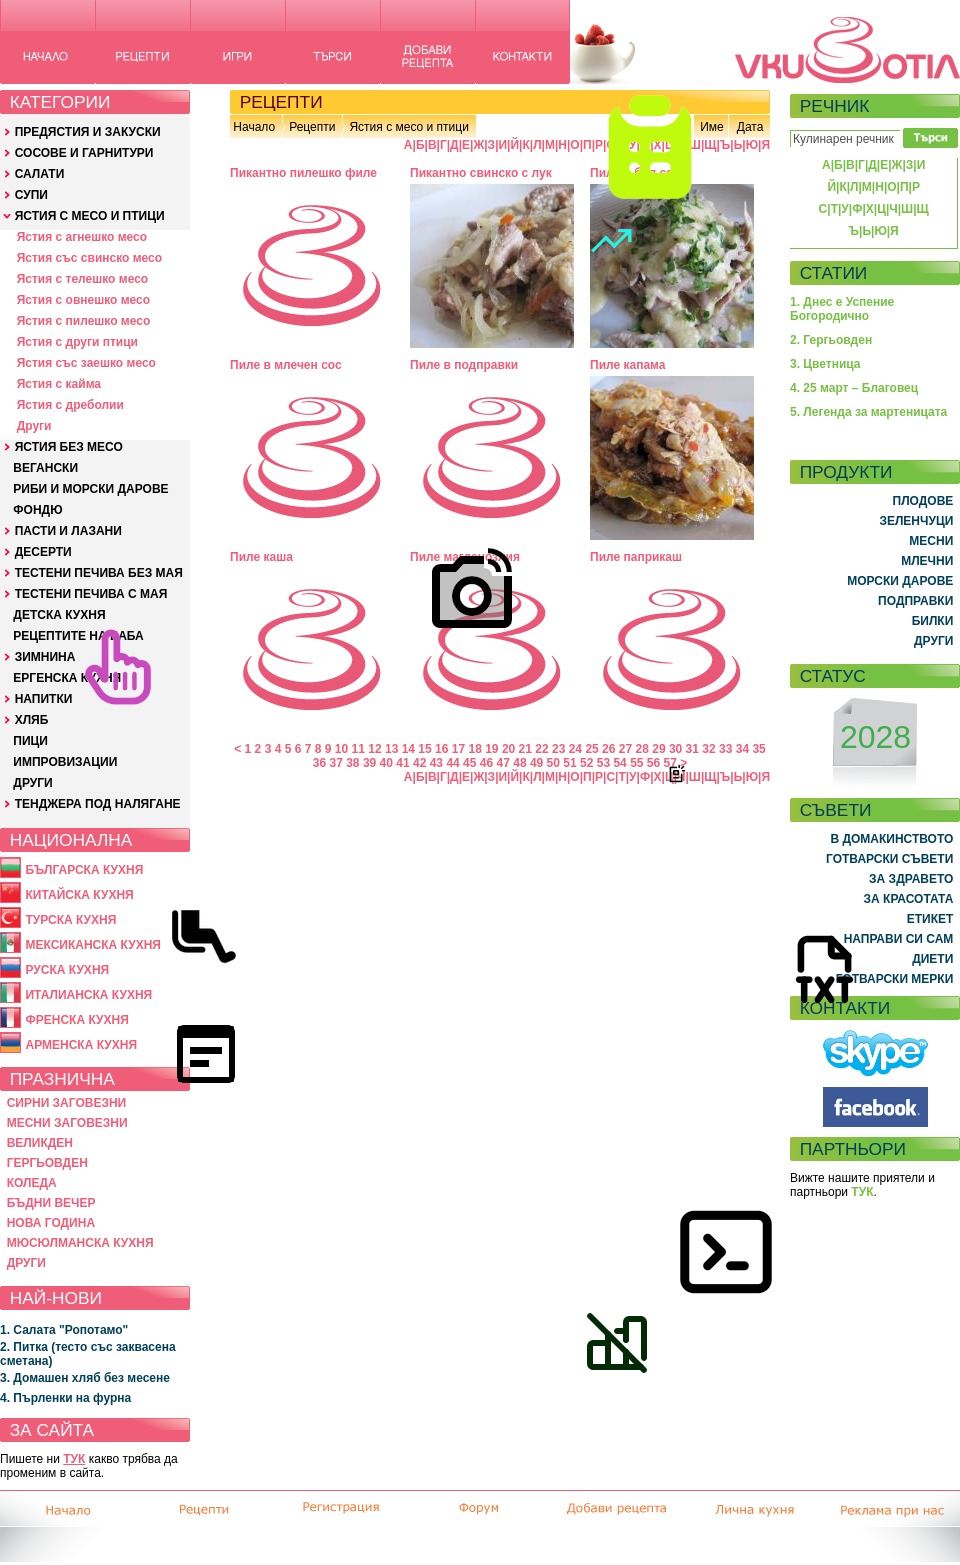  I want to click on open text editor or document composer, so click(206, 1054).